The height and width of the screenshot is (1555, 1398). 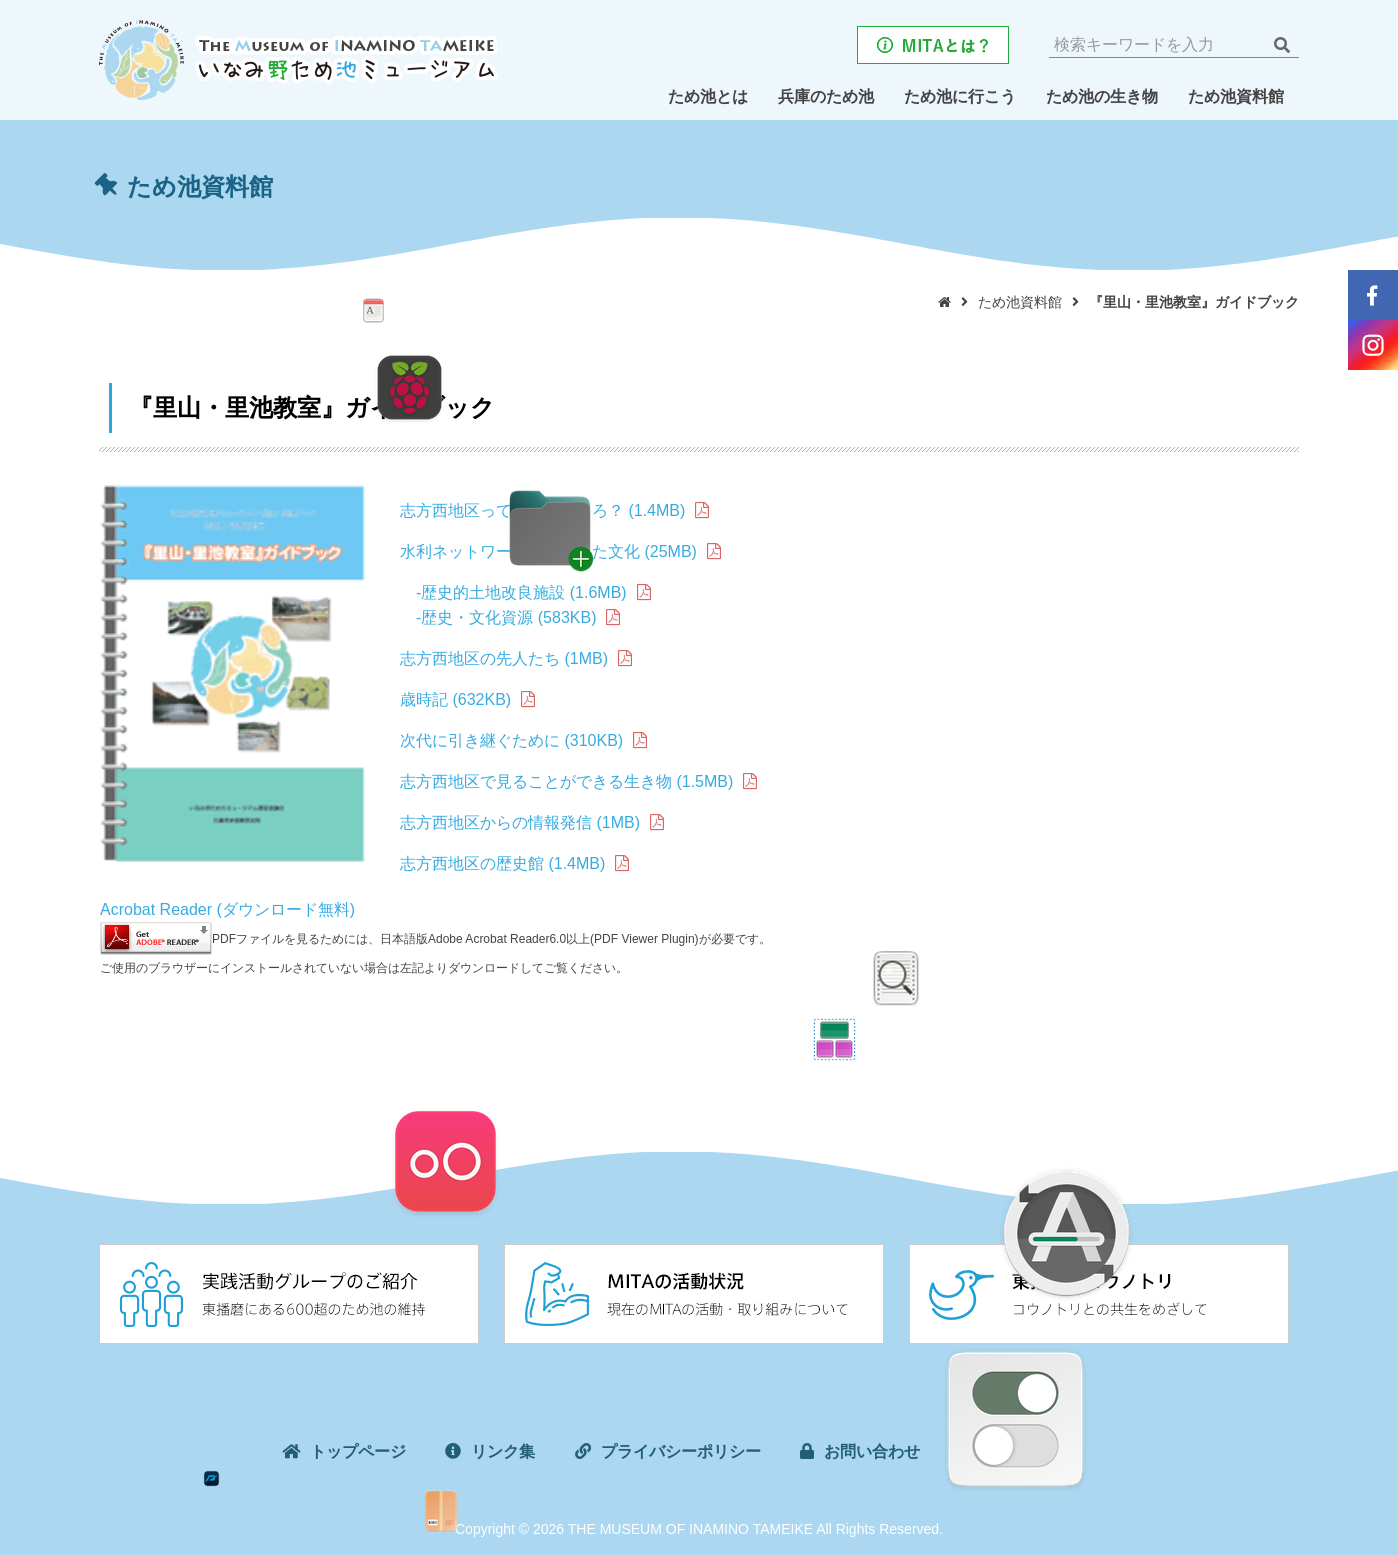 What do you see at coordinates (373, 310) in the screenshot?
I see `open the gnome books e-reader application` at bounding box center [373, 310].